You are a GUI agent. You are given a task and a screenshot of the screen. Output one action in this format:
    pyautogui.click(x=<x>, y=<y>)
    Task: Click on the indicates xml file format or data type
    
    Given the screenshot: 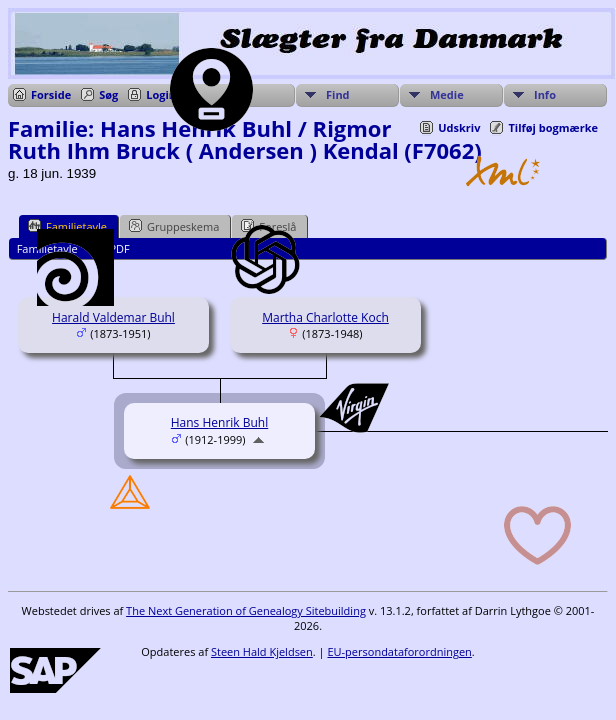 What is the action you would take?
    pyautogui.click(x=503, y=171)
    